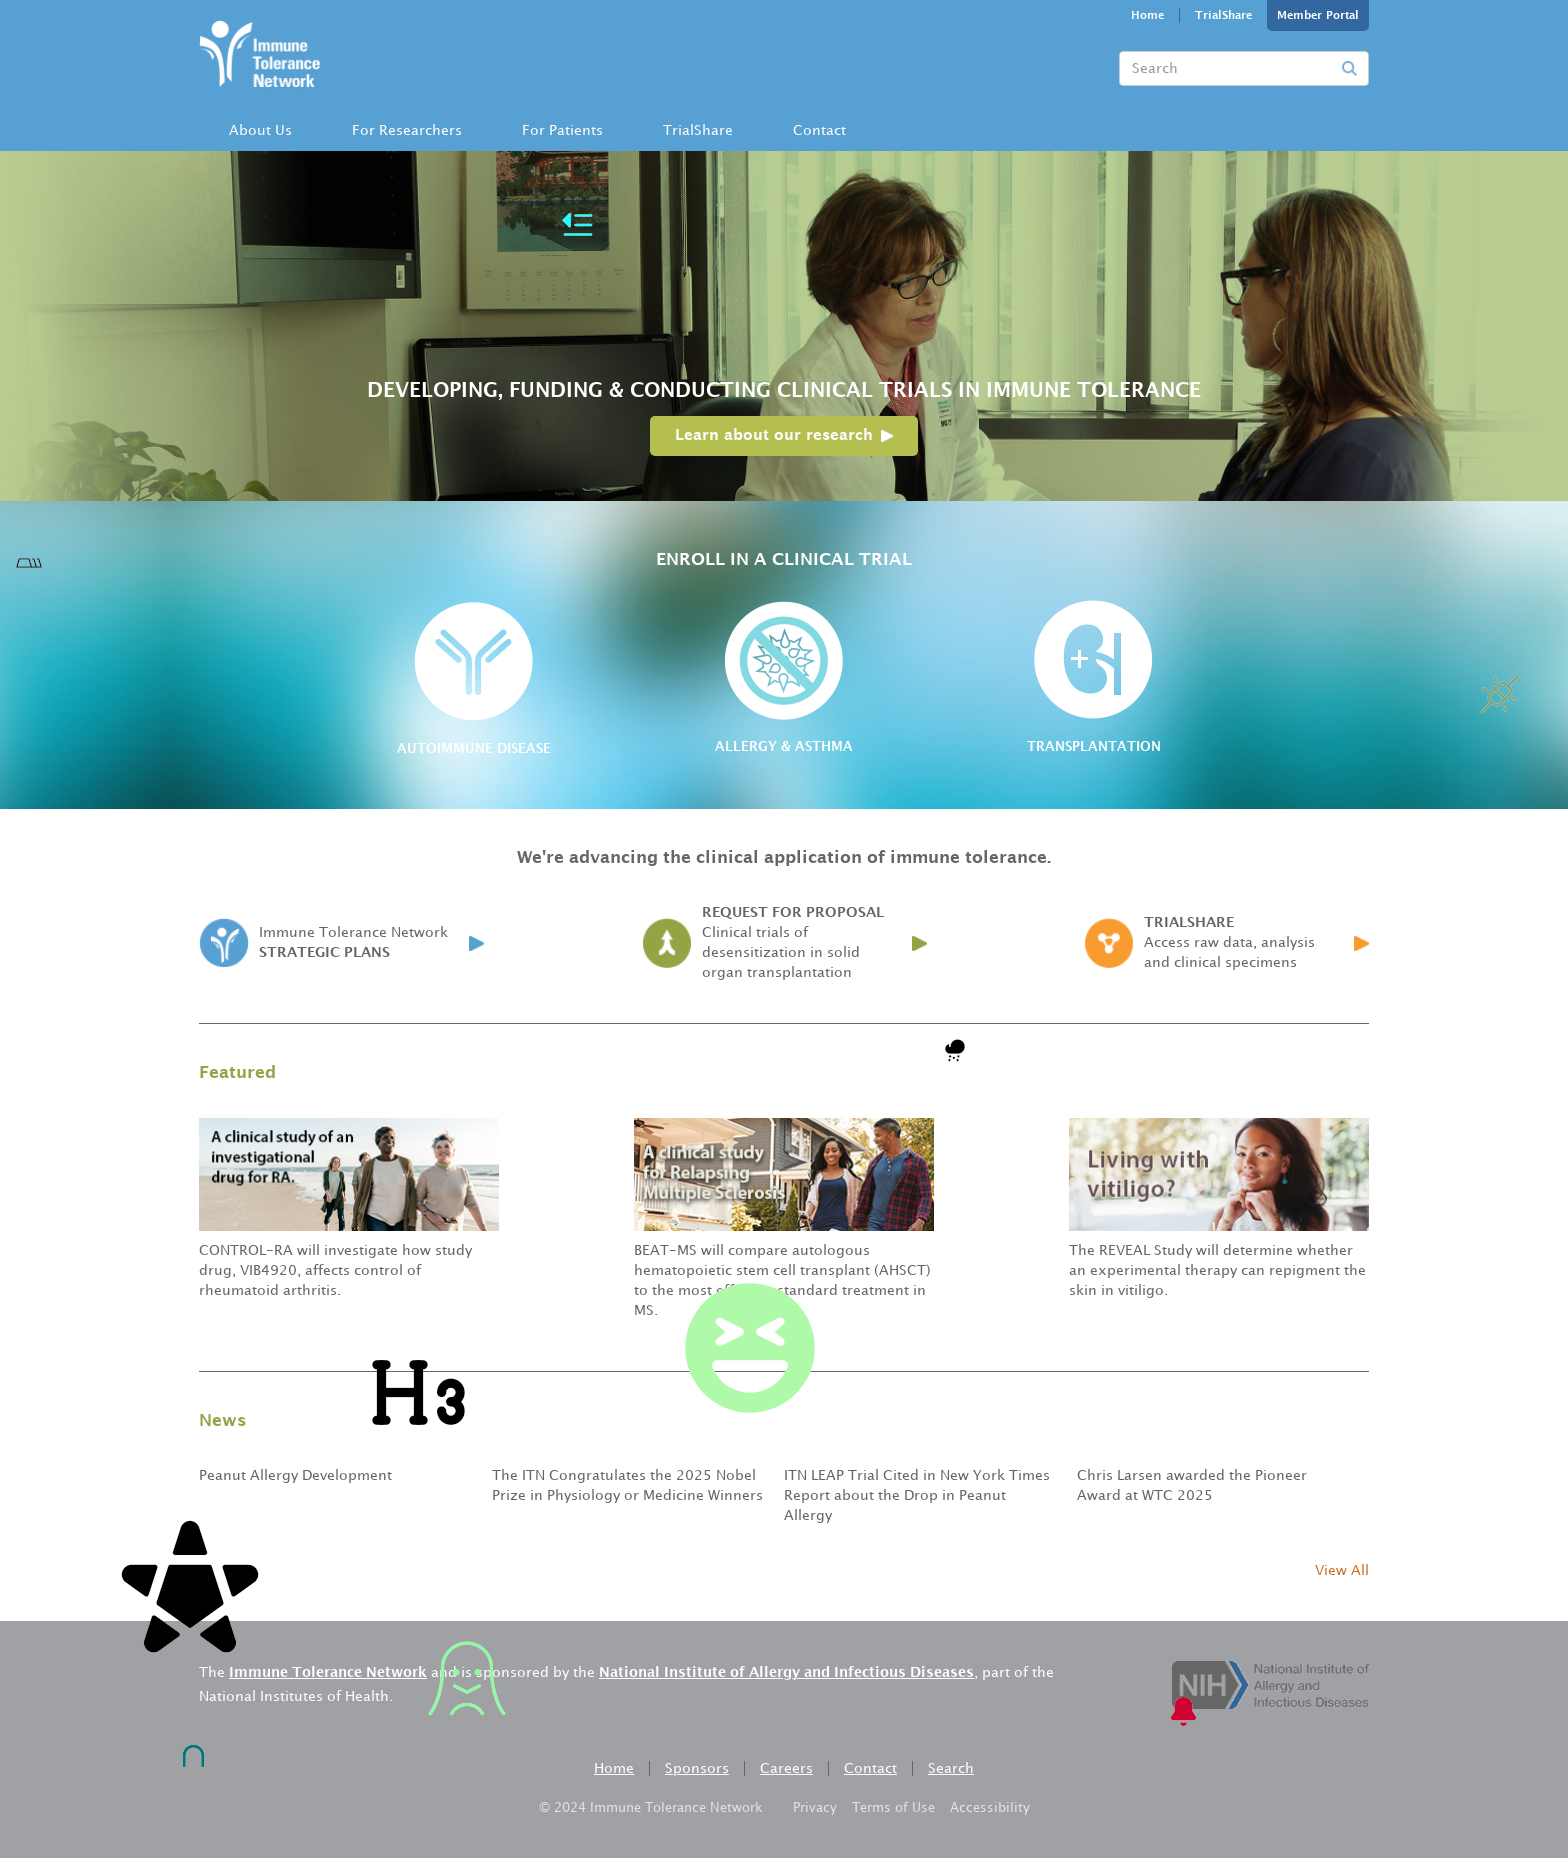 This screenshot has height=1858, width=1568. Describe the element at coordinates (29, 563) in the screenshot. I see `switch between open tabs` at that location.